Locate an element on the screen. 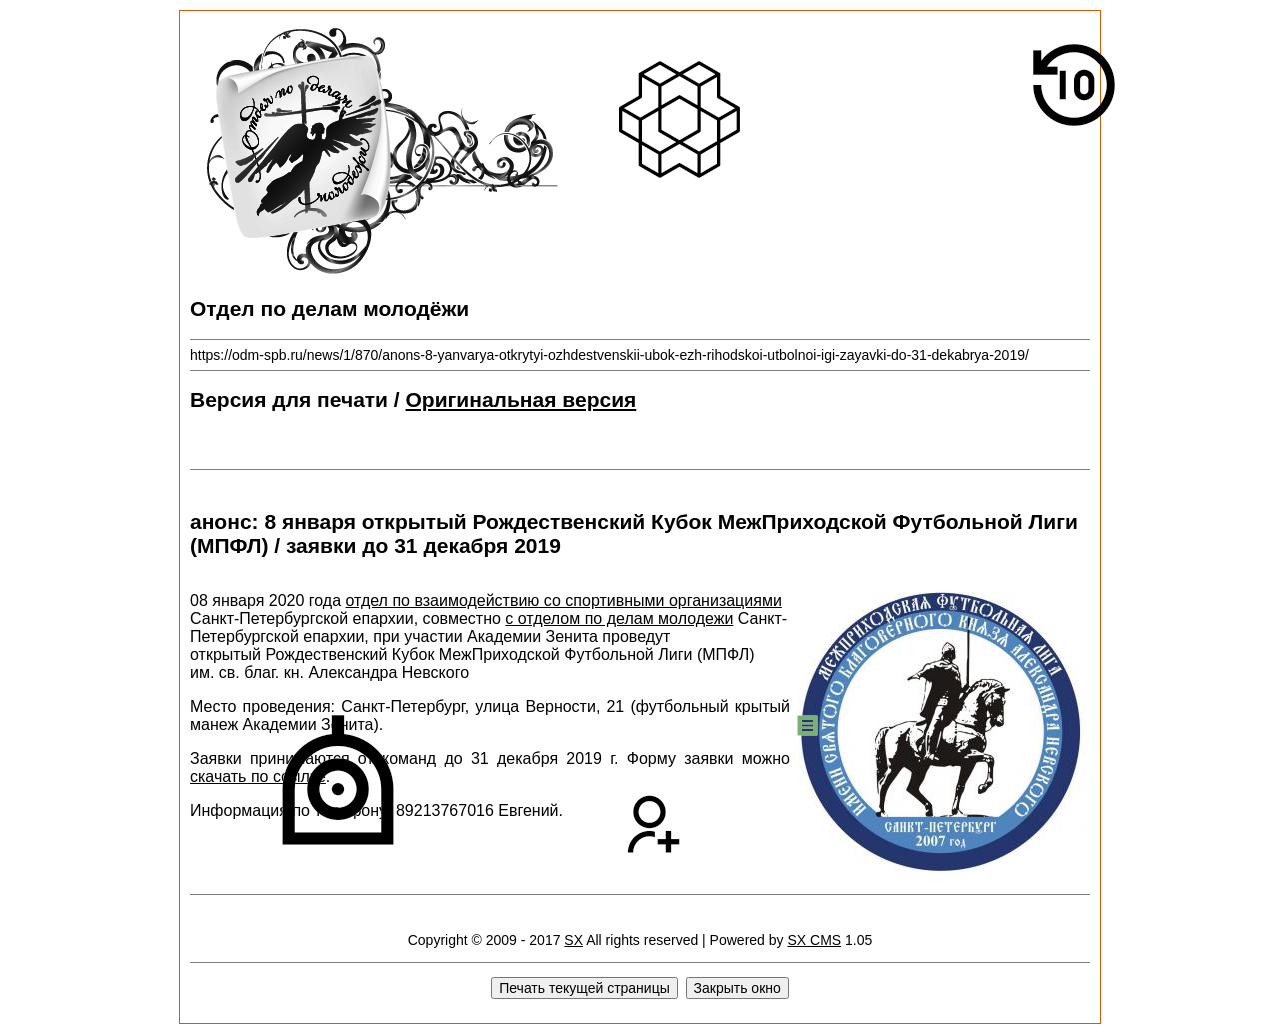 This screenshot has height=1034, width=1280. OpenAI Gym logo is located at coordinates (679, 119).